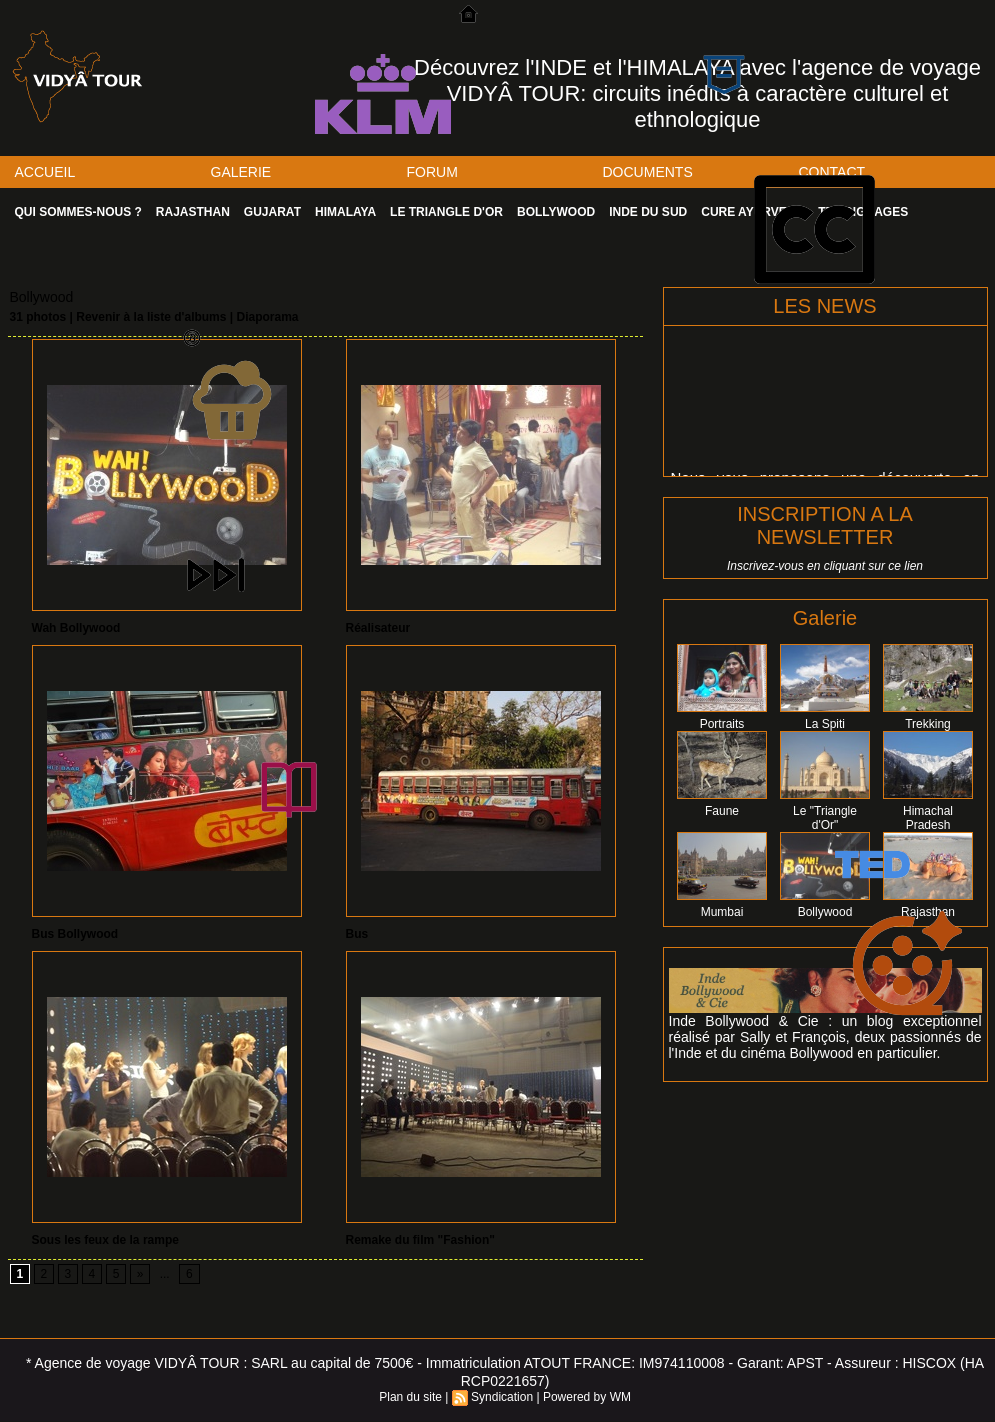 The image size is (995, 1422). I want to click on access AI-powered video editing tools, so click(902, 965).